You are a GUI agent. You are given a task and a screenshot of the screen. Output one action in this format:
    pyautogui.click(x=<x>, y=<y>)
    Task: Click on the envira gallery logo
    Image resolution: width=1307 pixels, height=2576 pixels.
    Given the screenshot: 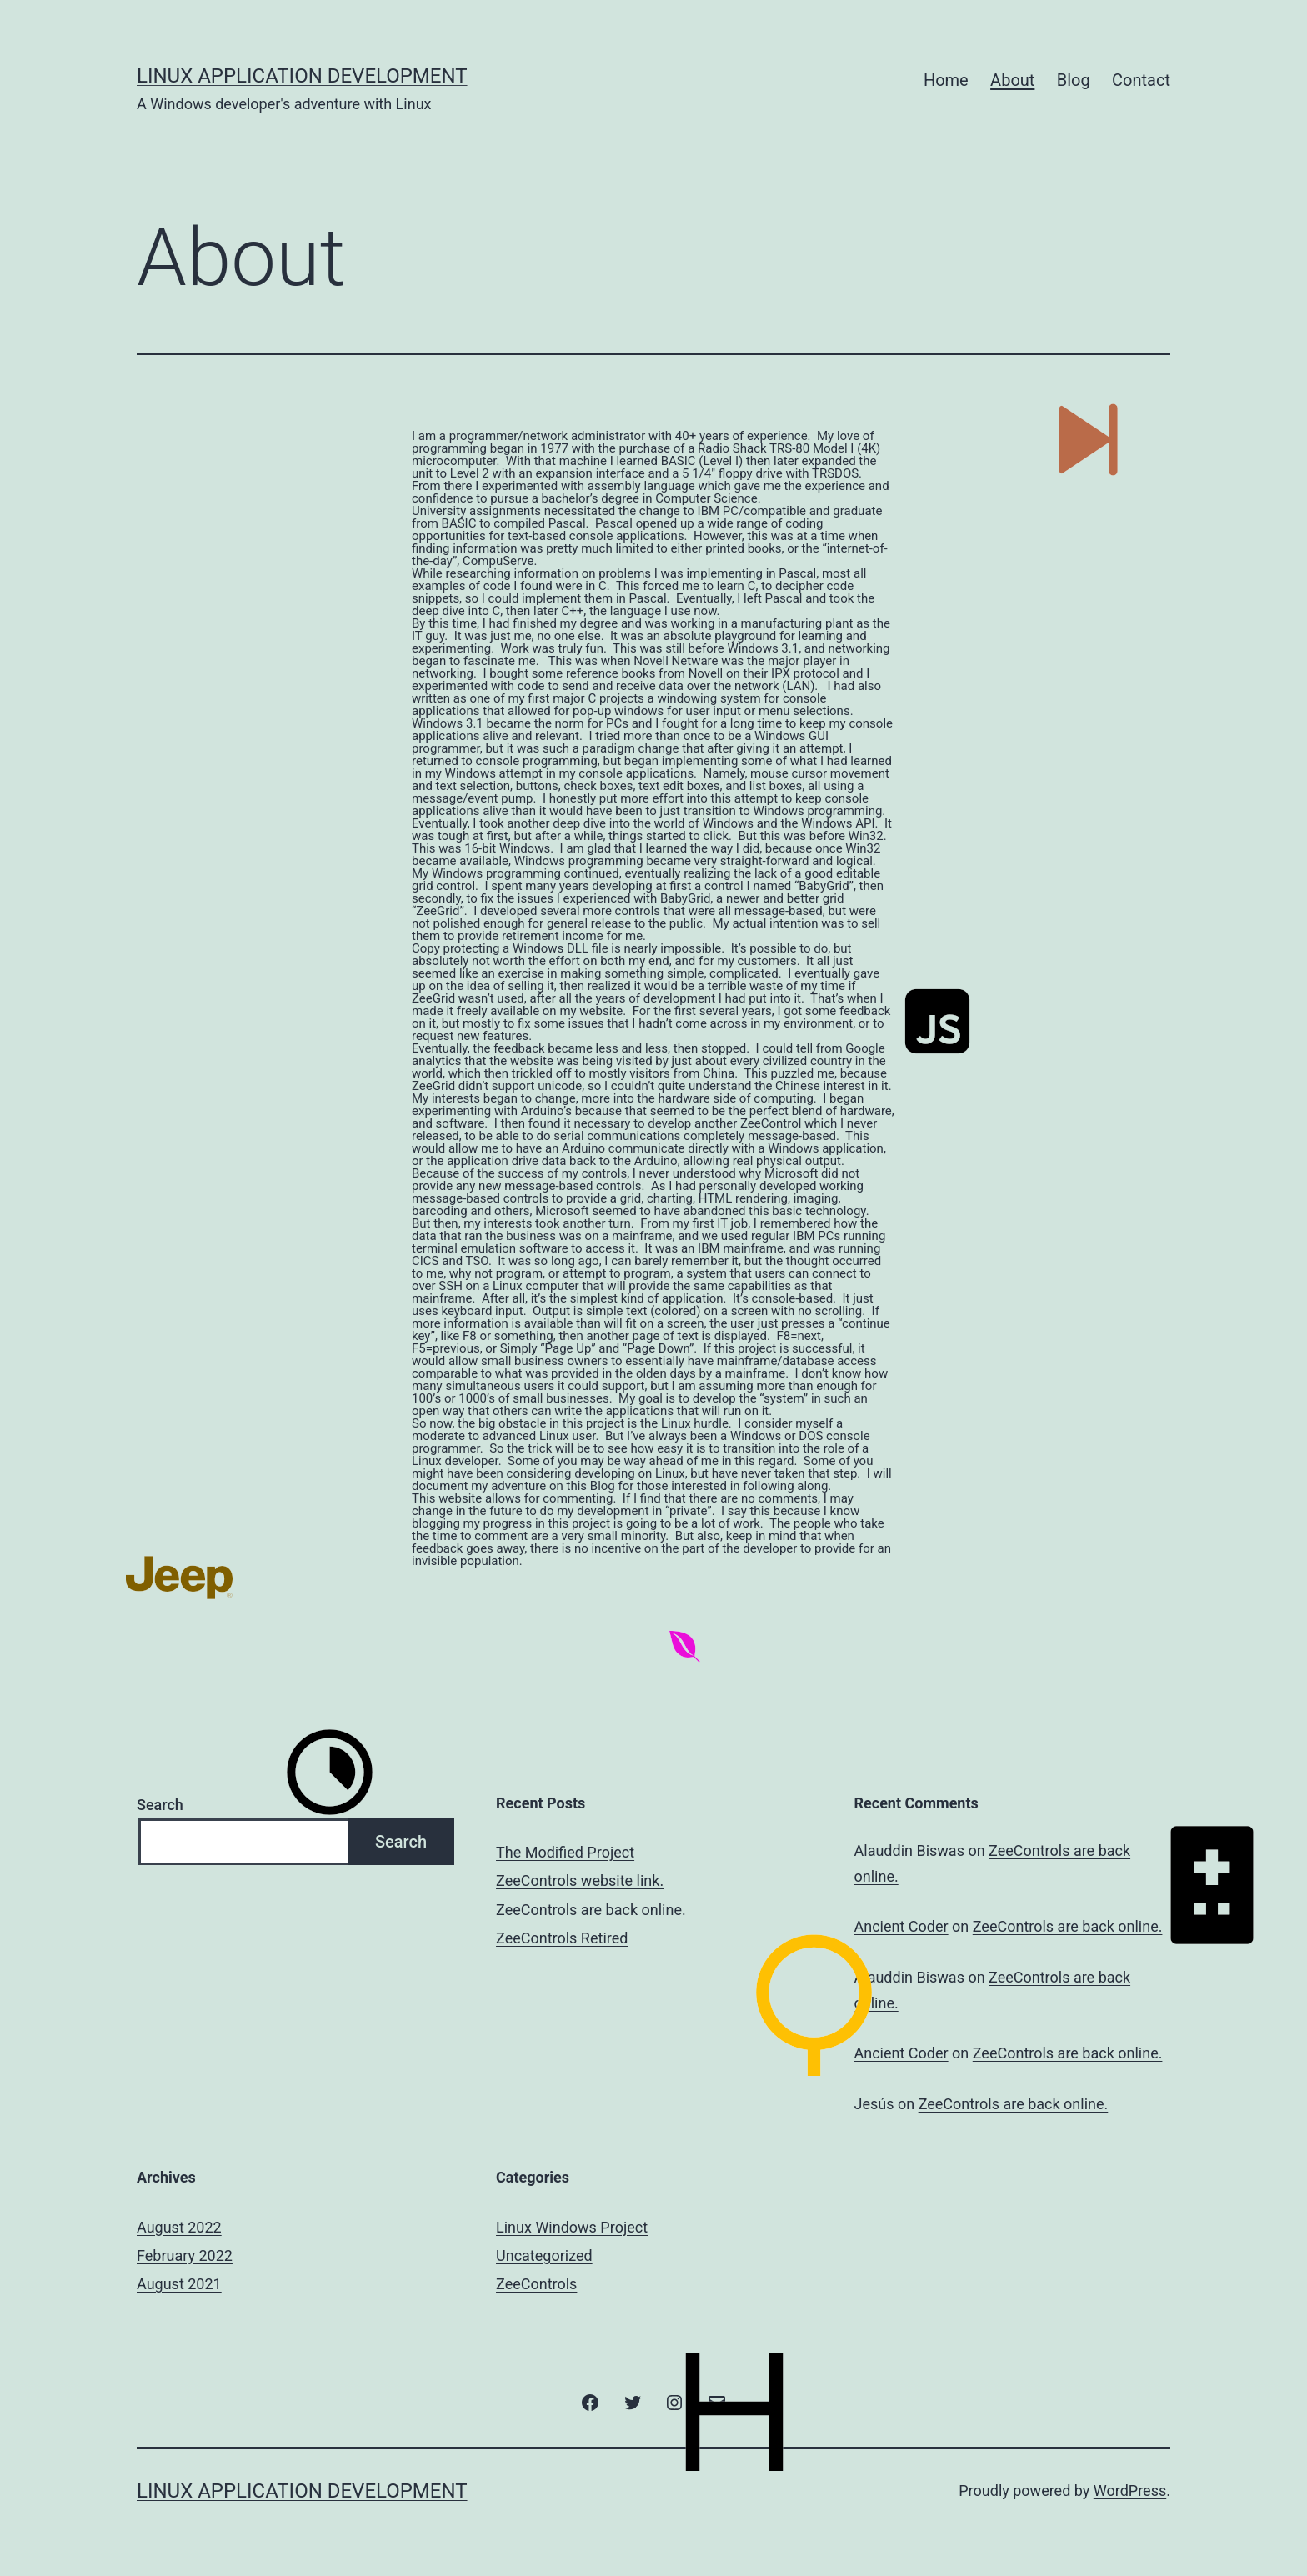 What is the action you would take?
    pyautogui.click(x=684, y=1646)
    